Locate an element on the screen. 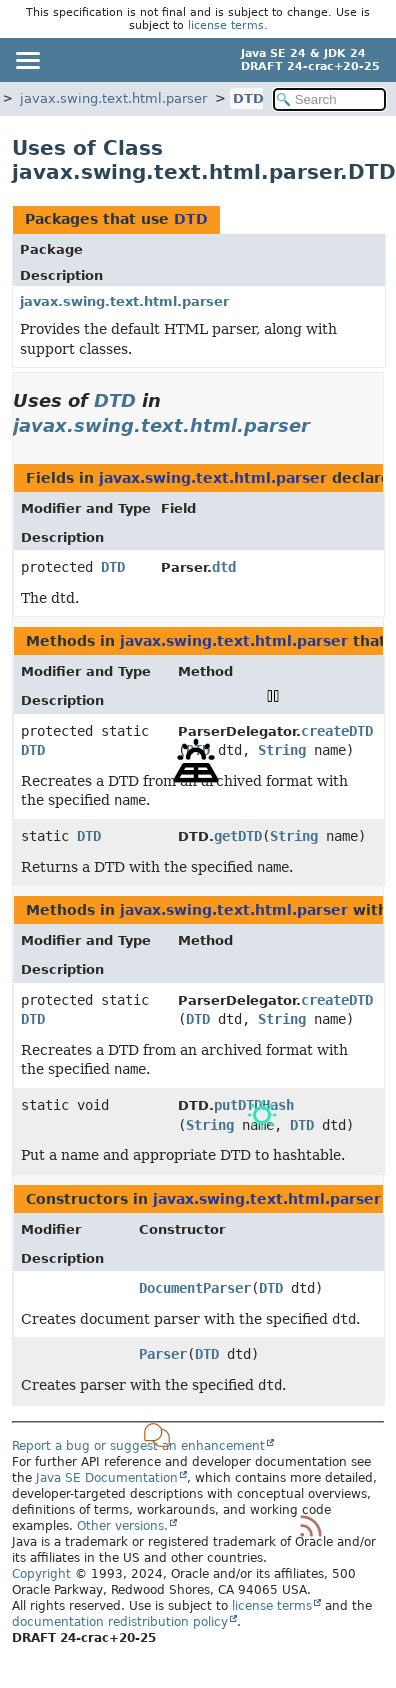 The image size is (396, 1688). open chat or messaging is located at coordinates (157, 1435).